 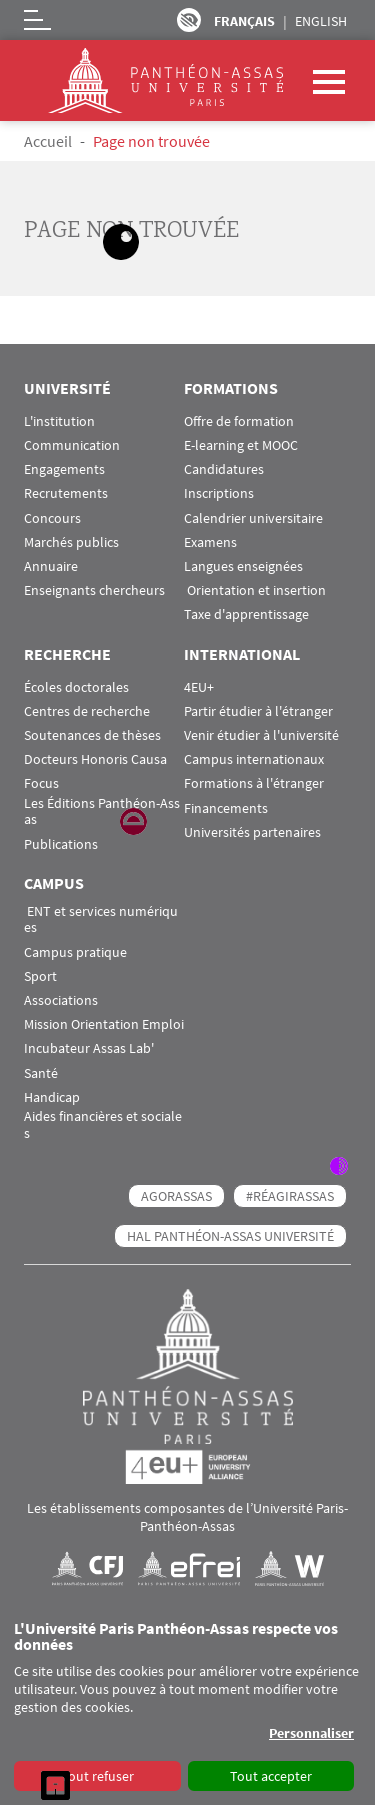 I want to click on open tor browser for anonymous web browsing, so click(x=339, y=1166).